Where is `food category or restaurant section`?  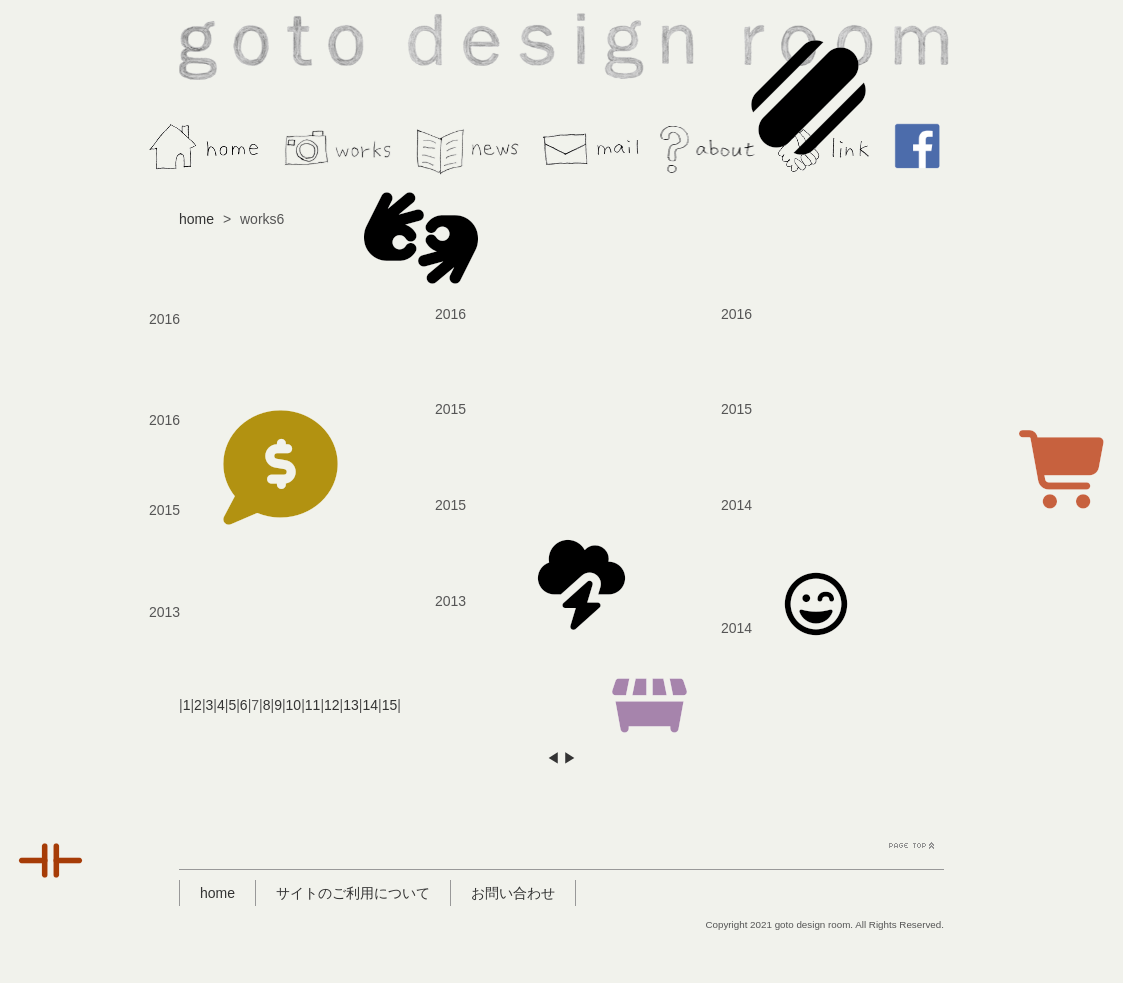 food category or restaurant section is located at coordinates (808, 97).